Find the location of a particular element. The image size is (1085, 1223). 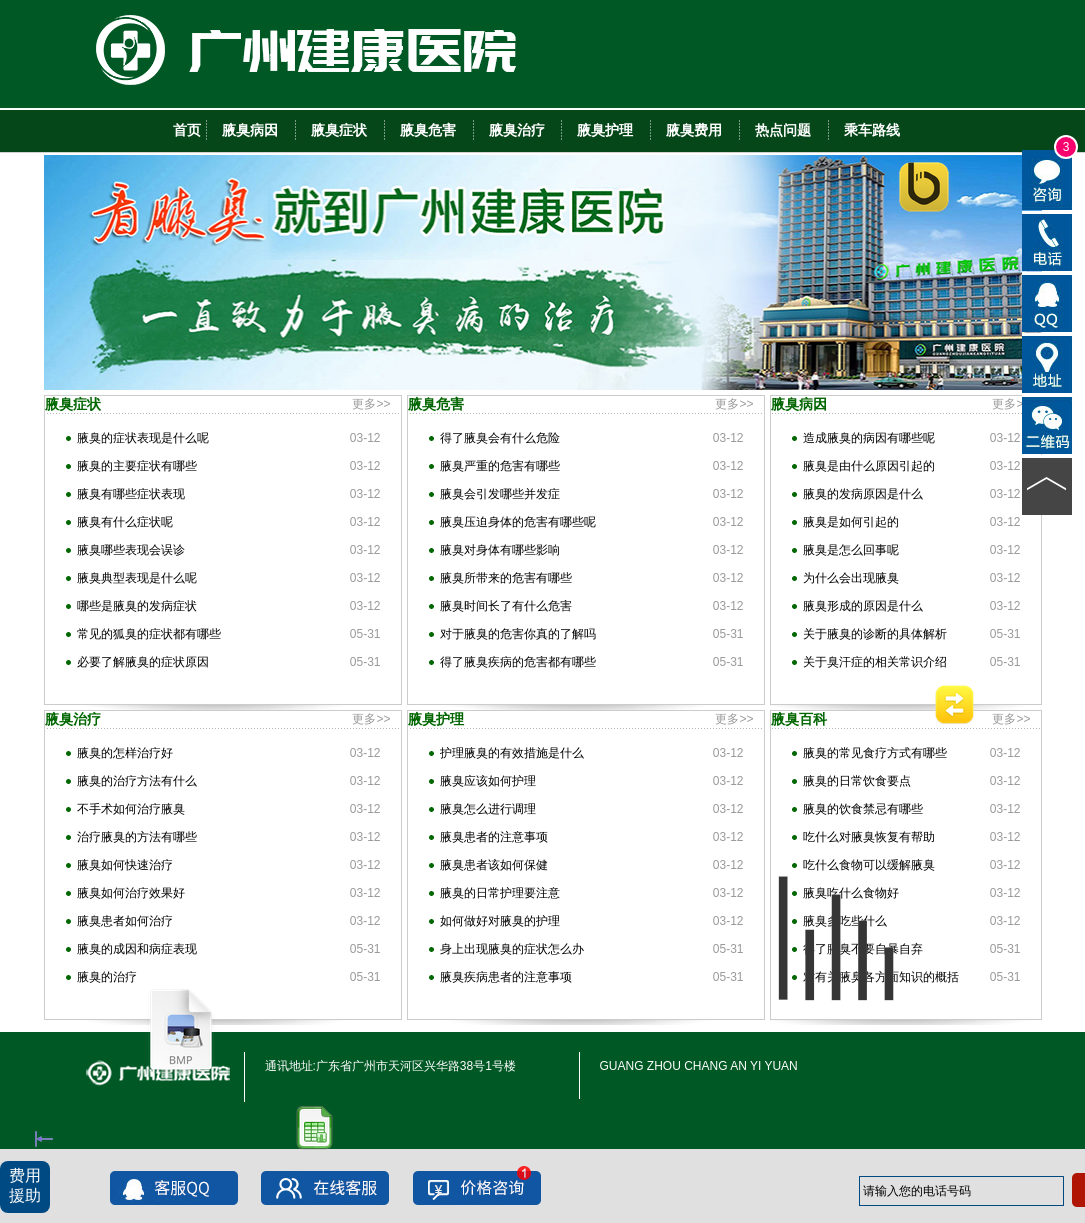

open a spreadsheet template file is located at coordinates (314, 1127).